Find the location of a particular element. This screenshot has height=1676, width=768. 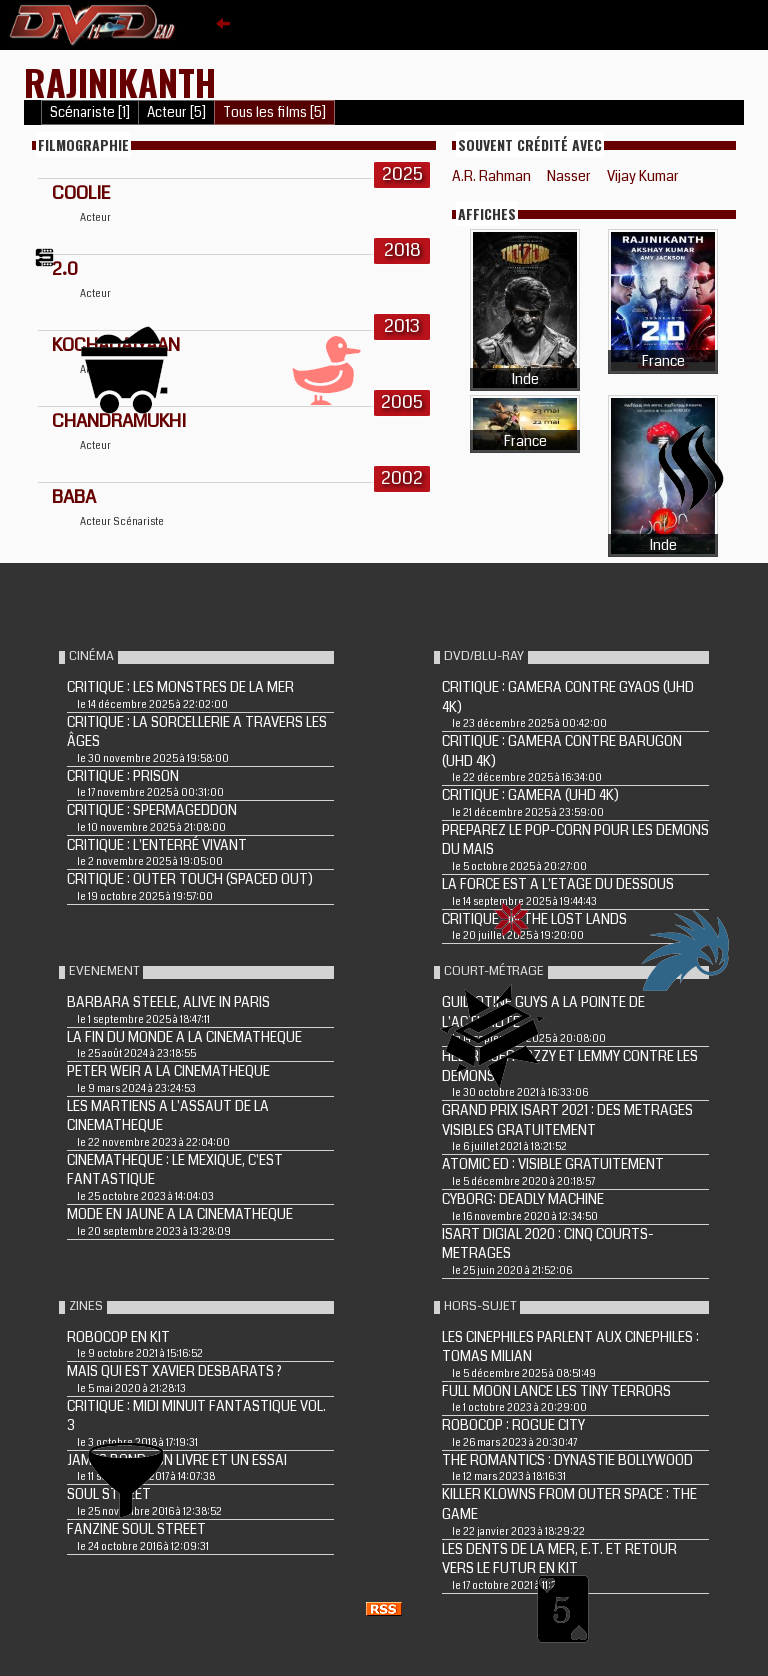

decorative duck icon for game interface is located at coordinates (326, 370).